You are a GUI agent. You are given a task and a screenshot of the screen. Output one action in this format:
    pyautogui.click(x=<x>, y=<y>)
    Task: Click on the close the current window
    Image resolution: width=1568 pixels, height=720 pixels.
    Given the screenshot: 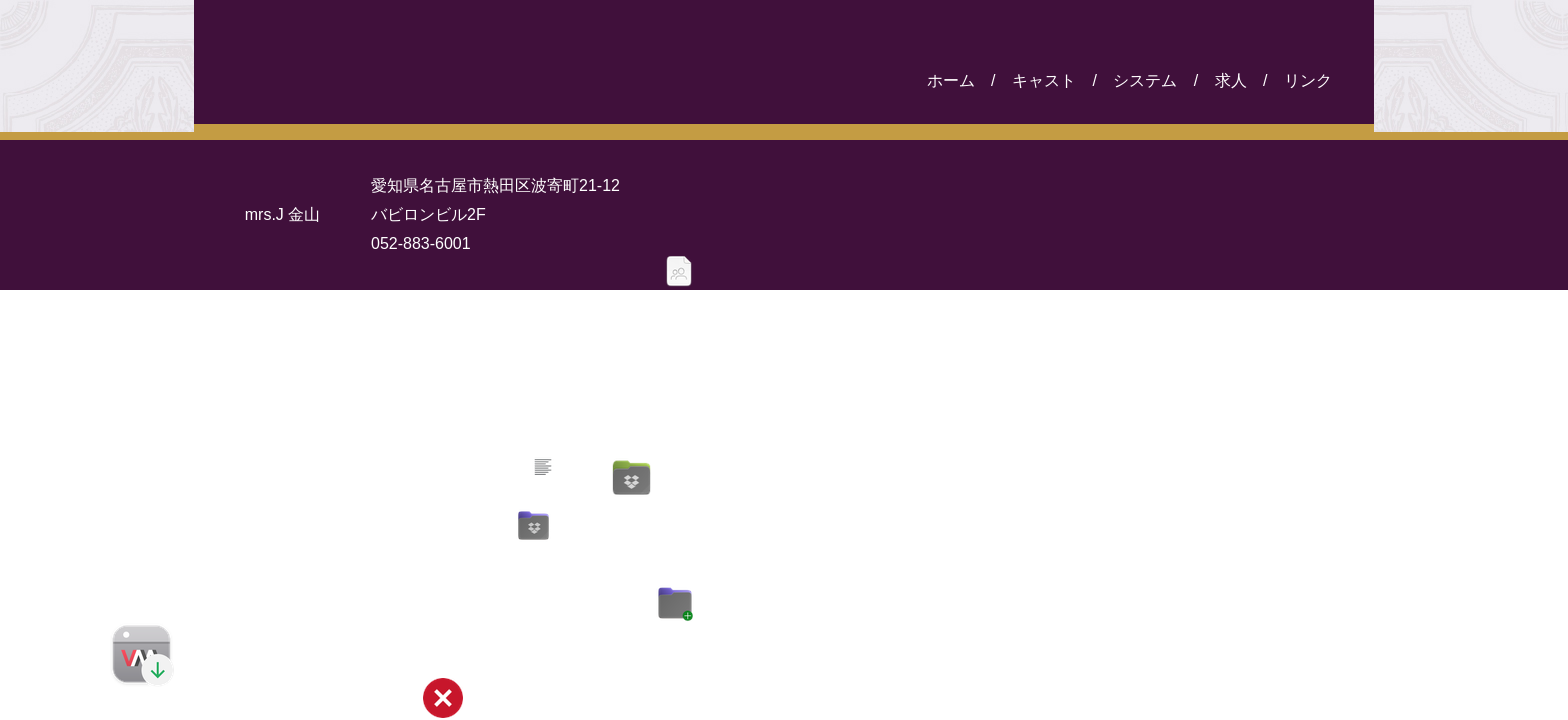 What is the action you would take?
    pyautogui.click(x=443, y=698)
    